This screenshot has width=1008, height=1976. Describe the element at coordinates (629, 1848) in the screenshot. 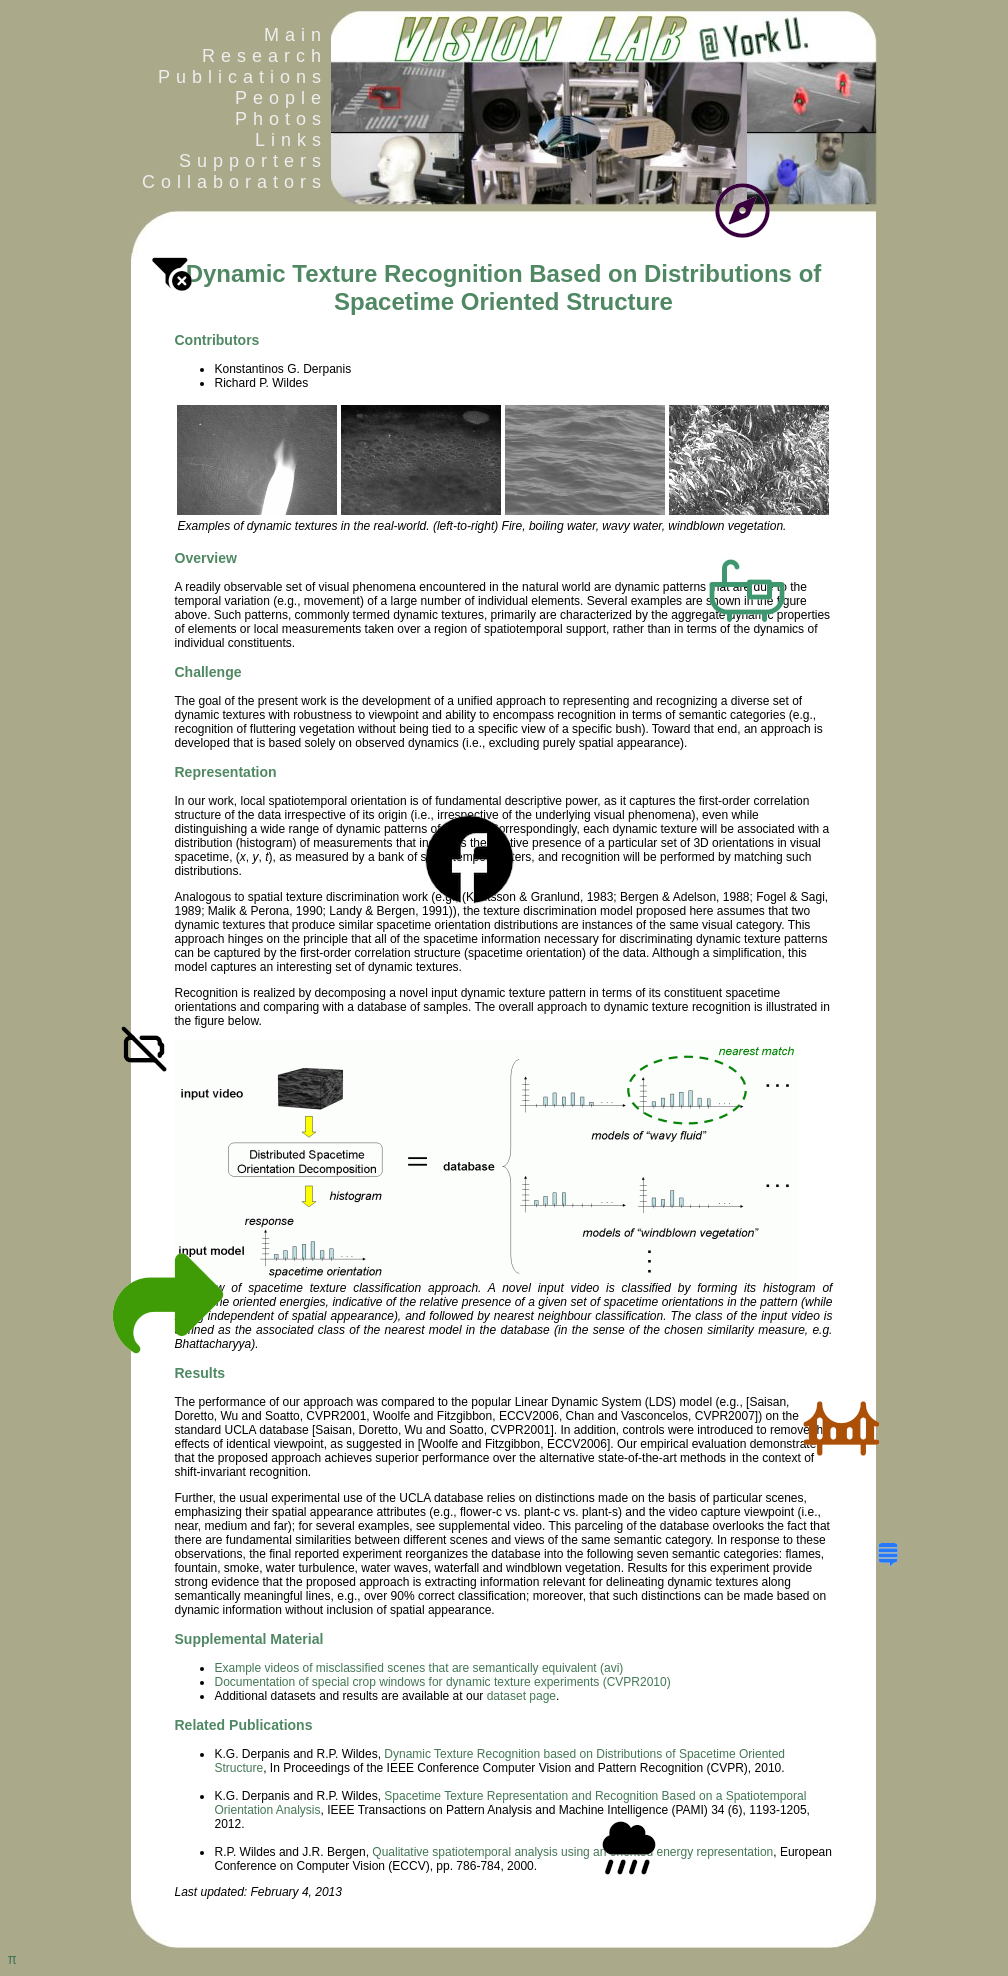

I see `indicates heavy rain or stormy weather conditions` at that location.